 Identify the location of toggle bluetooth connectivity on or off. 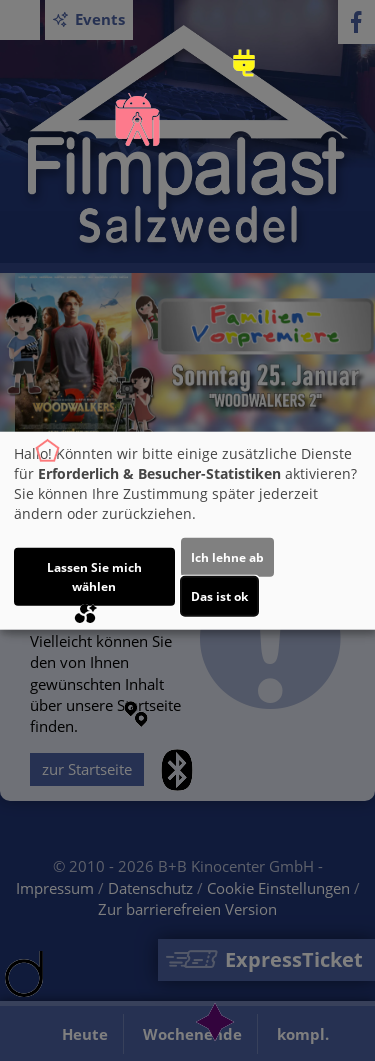
(177, 770).